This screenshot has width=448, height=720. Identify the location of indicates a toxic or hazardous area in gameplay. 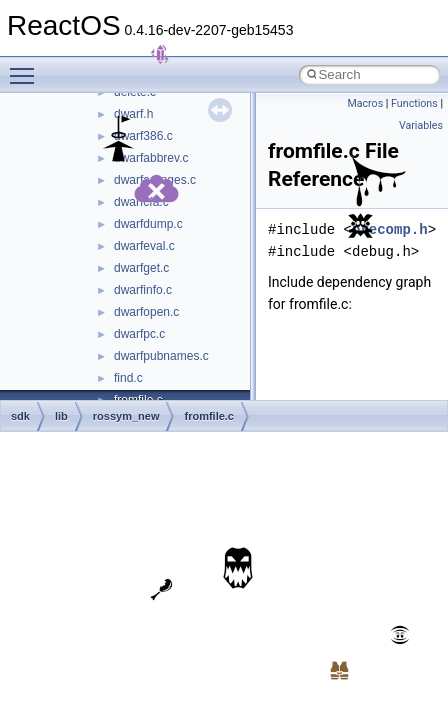
(156, 188).